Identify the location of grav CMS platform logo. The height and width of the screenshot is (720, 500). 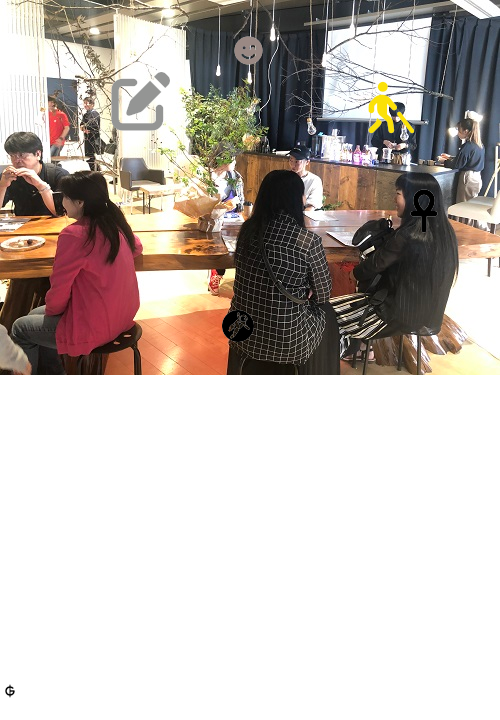
(238, 326).